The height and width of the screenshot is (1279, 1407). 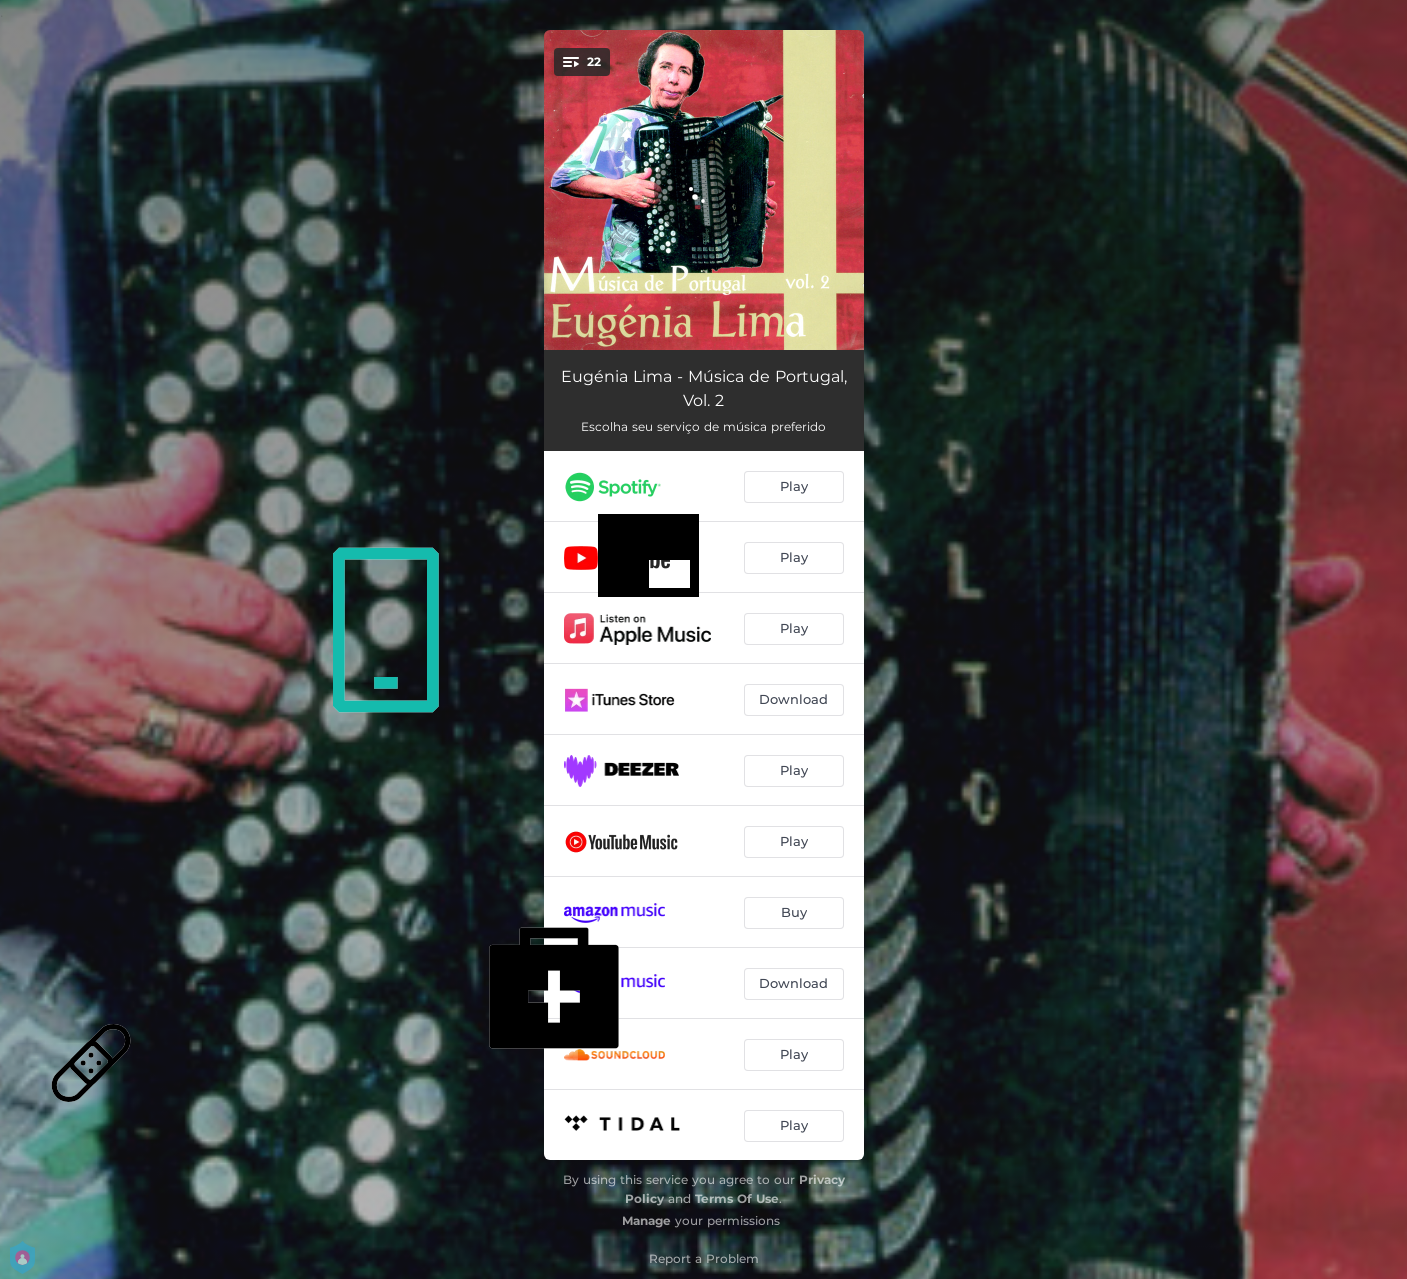 I want to click on access health or medical features, so click(x=554, y=988).